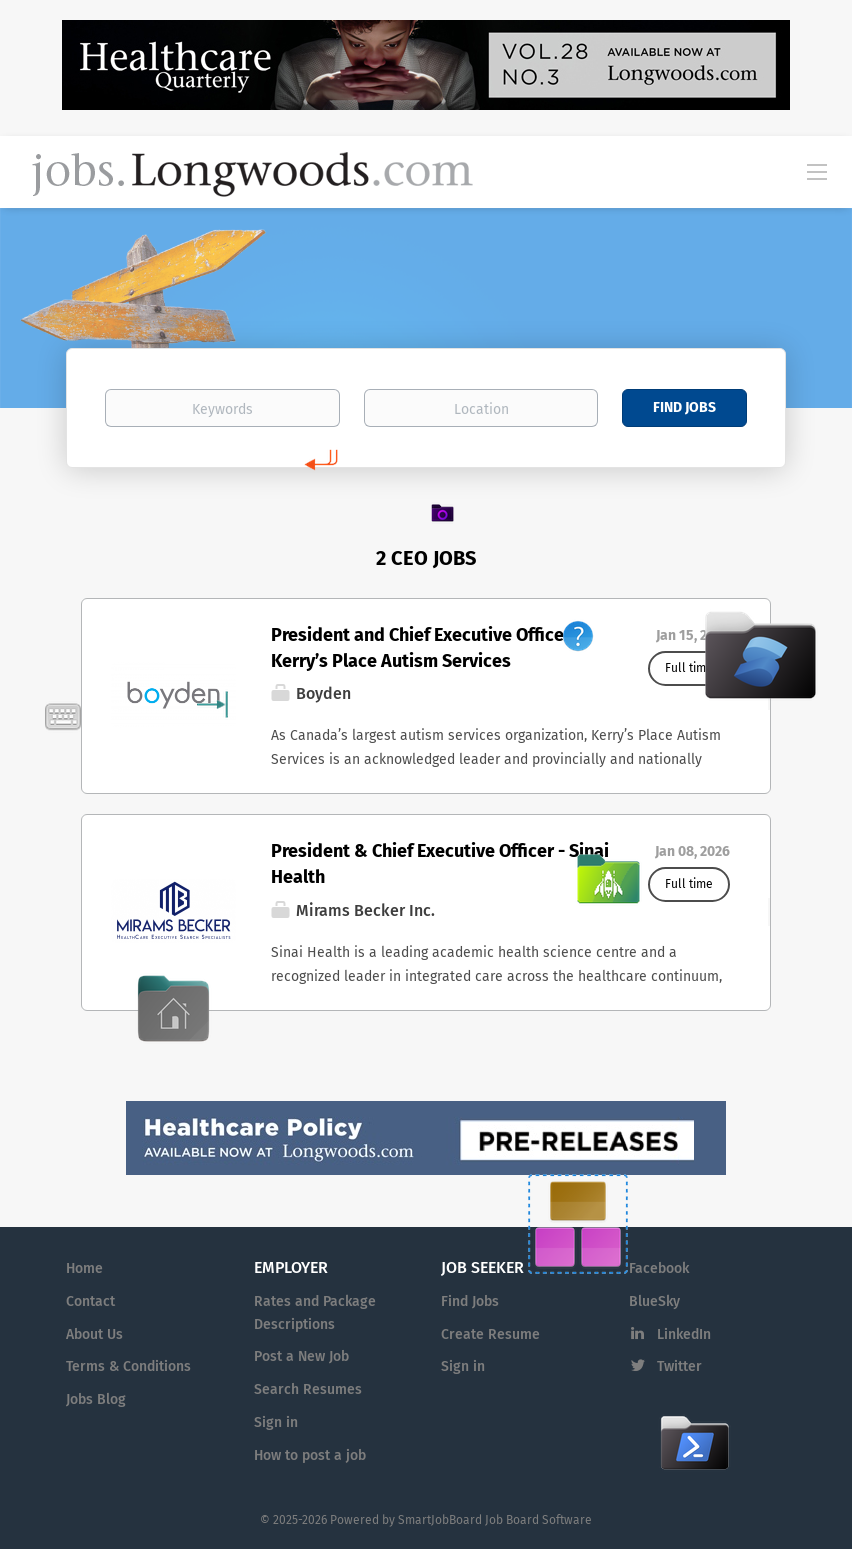 This screenshot has height=1549, width=852. Describe the element at coordinates (578, 1224) in the screenshot. I see `select all items in the current view` at that location.